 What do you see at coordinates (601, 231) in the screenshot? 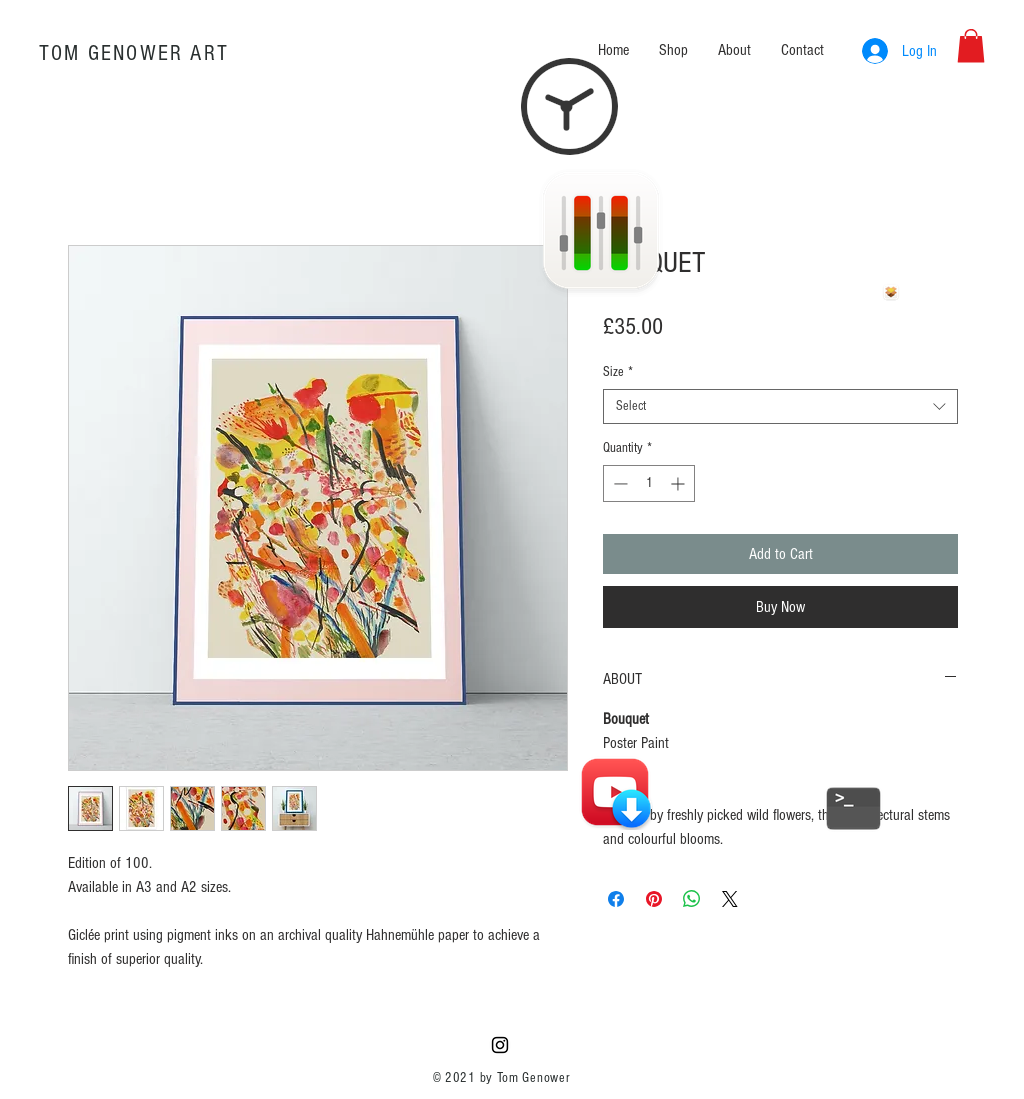
I see `open mudita24 audio mixer application` at bounding box center [601, 231].